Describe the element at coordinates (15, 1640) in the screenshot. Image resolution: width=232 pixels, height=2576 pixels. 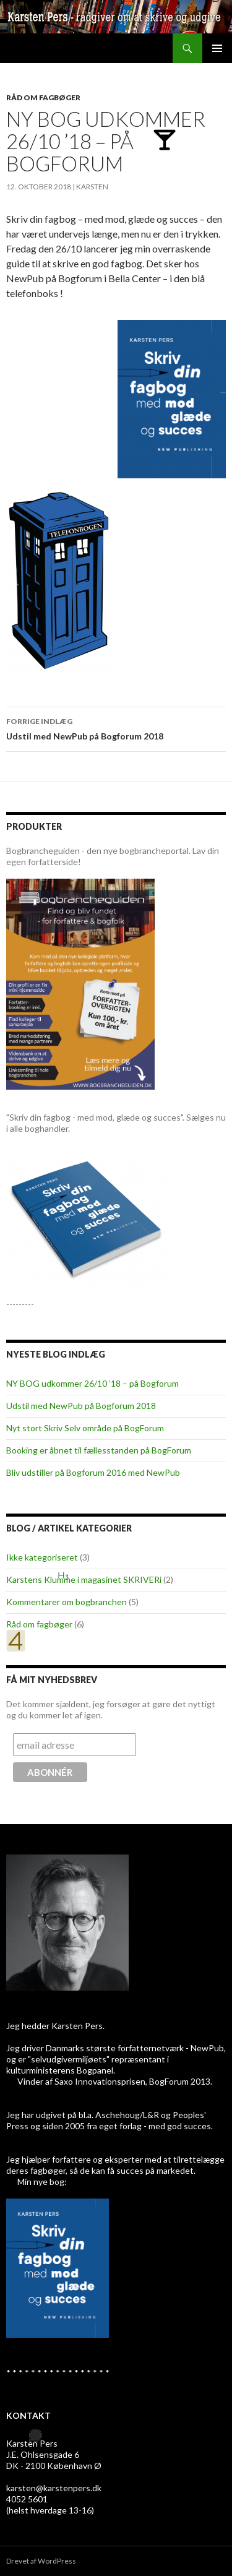
I see `indicates step four in a multi-step process` at that location.